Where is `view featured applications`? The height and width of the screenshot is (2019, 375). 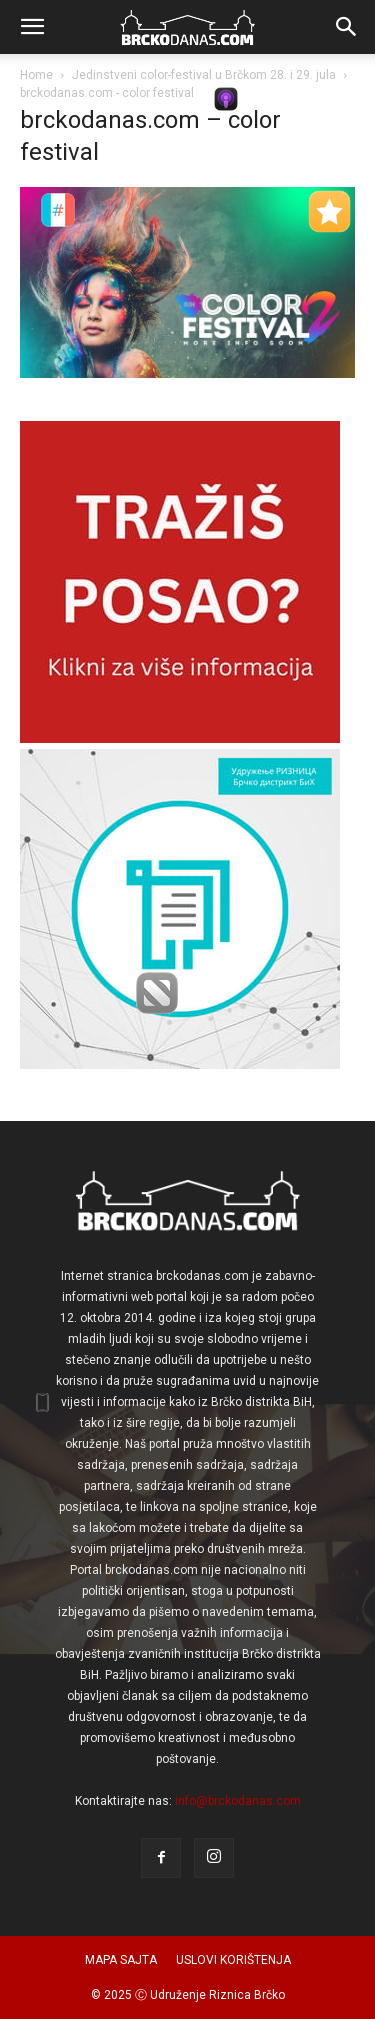
view featured applications is located at coordinates (329, 211).